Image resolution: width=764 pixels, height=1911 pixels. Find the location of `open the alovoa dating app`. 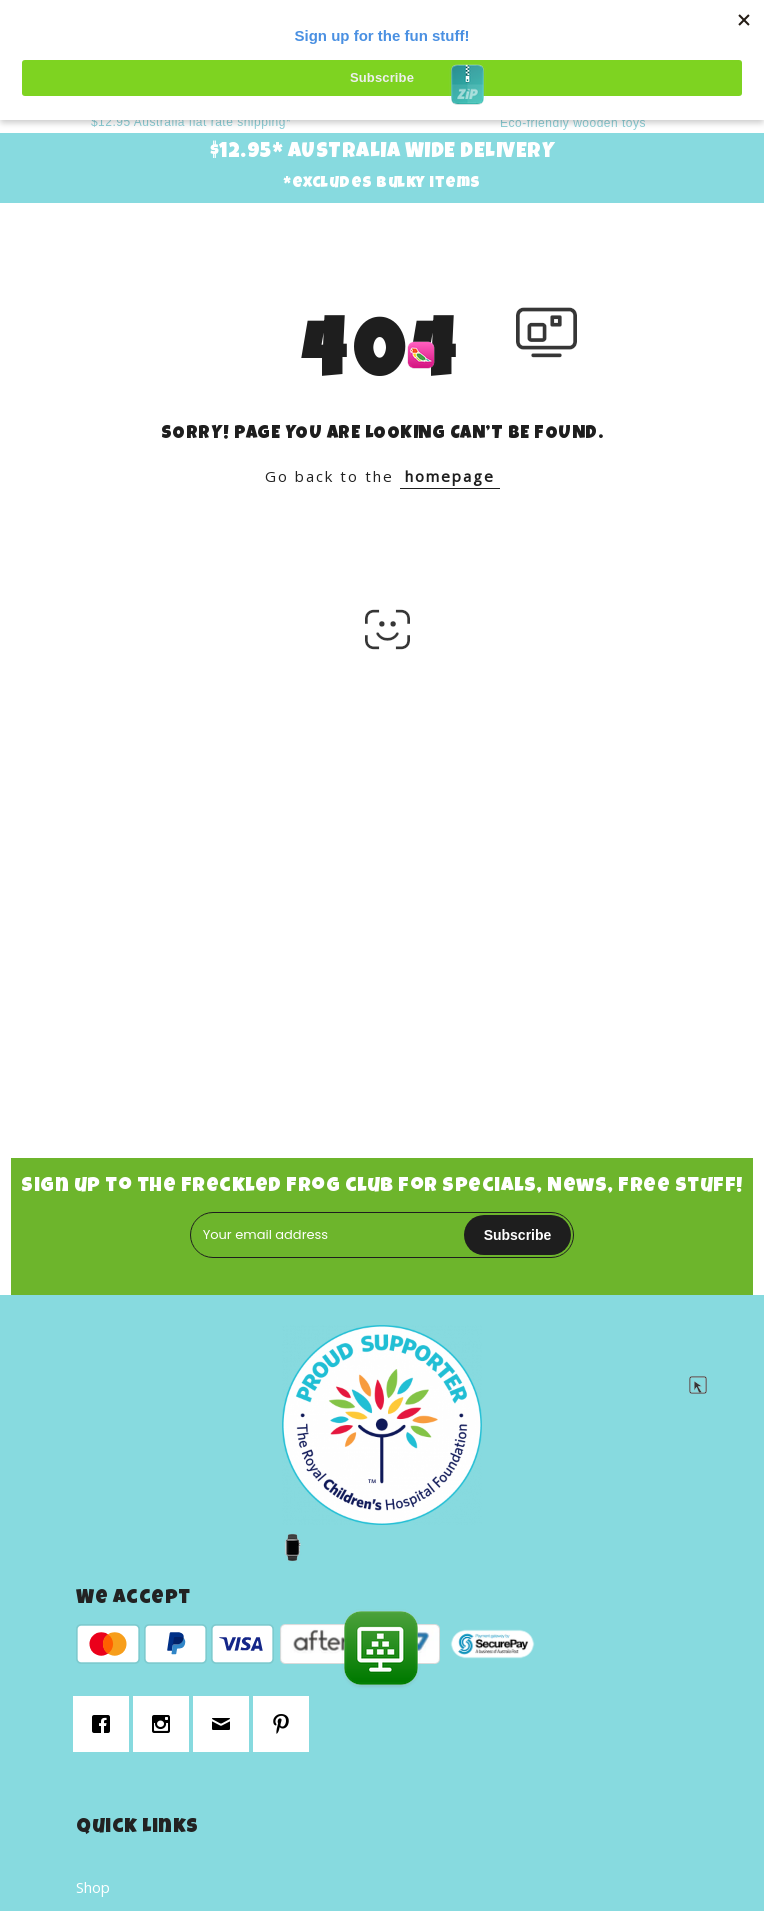

open the alovoa dating app is located at coordinates (421, 355).